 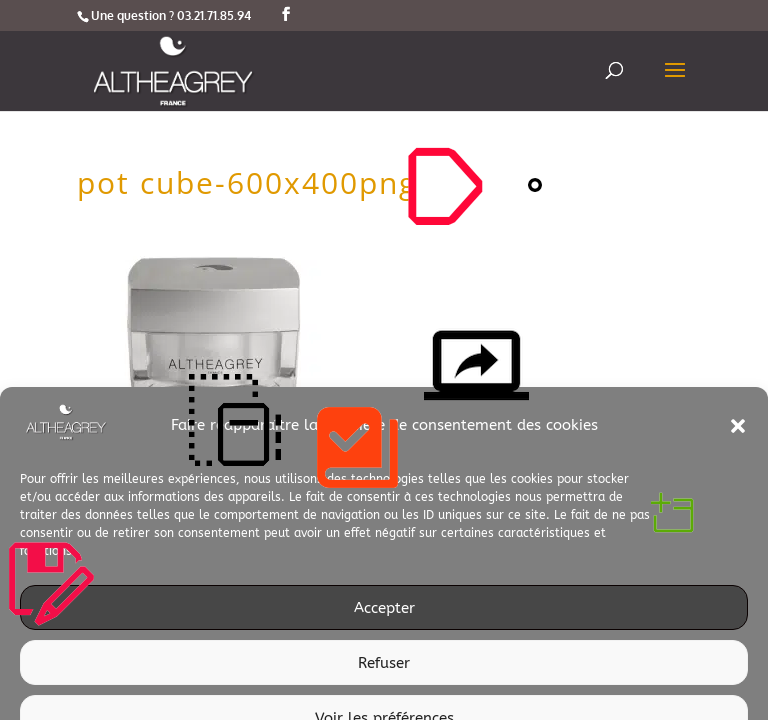 I want to click on save file with a new name or location, so click(x=51, y=584).